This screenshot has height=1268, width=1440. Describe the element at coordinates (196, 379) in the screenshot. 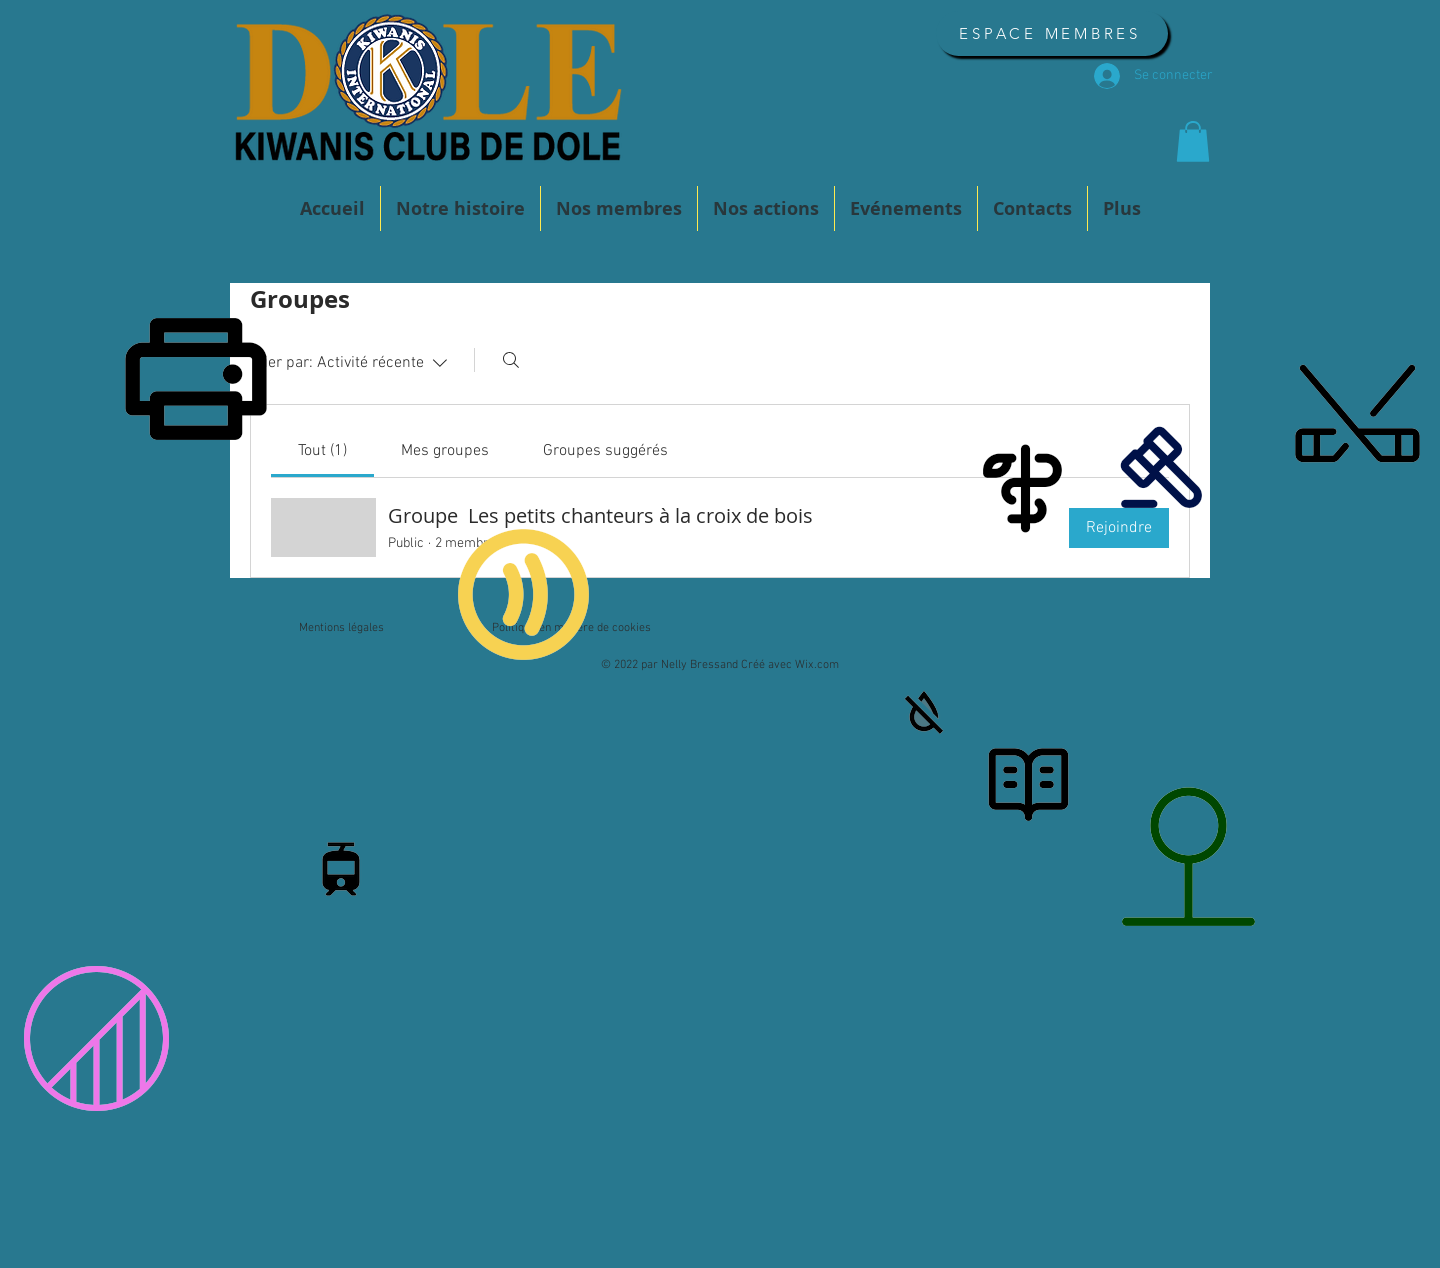

I see `print the current document` at that location.